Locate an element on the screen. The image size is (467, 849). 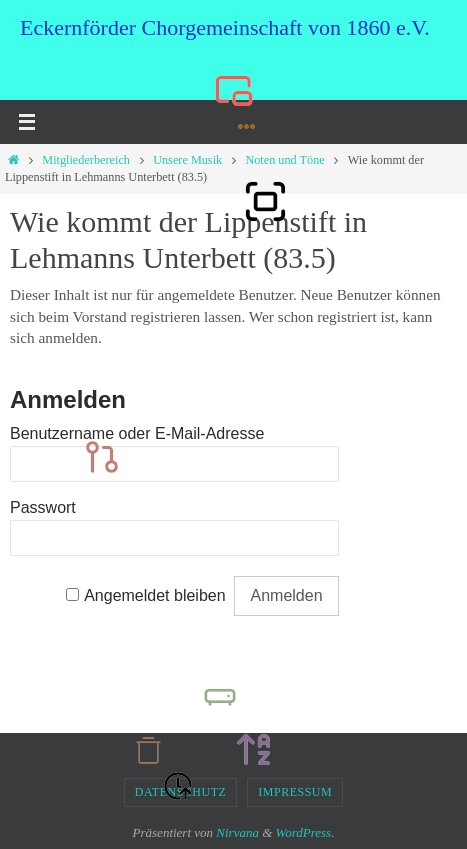
sort alphabetically from A to Z is located at coordinates (254, 749).